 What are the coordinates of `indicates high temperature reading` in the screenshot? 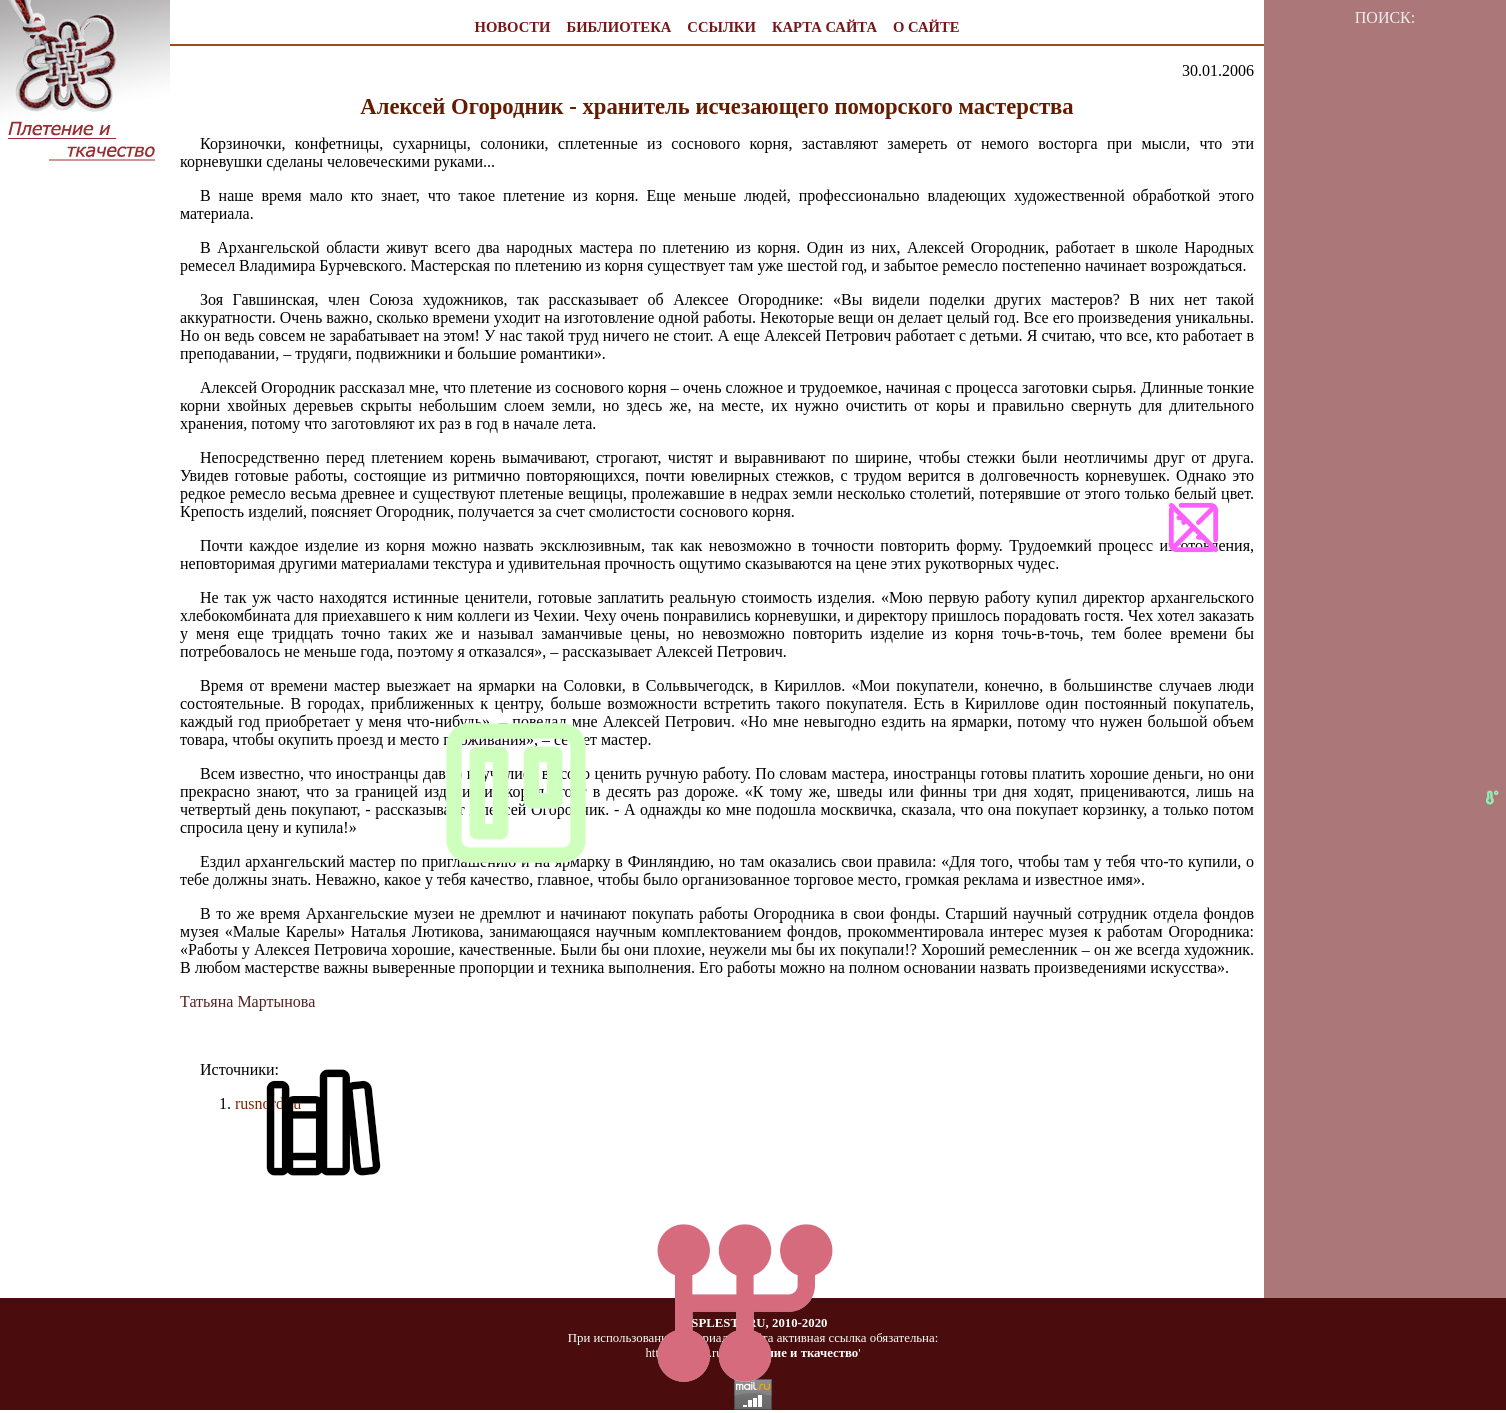 It's located at (1491, 797).